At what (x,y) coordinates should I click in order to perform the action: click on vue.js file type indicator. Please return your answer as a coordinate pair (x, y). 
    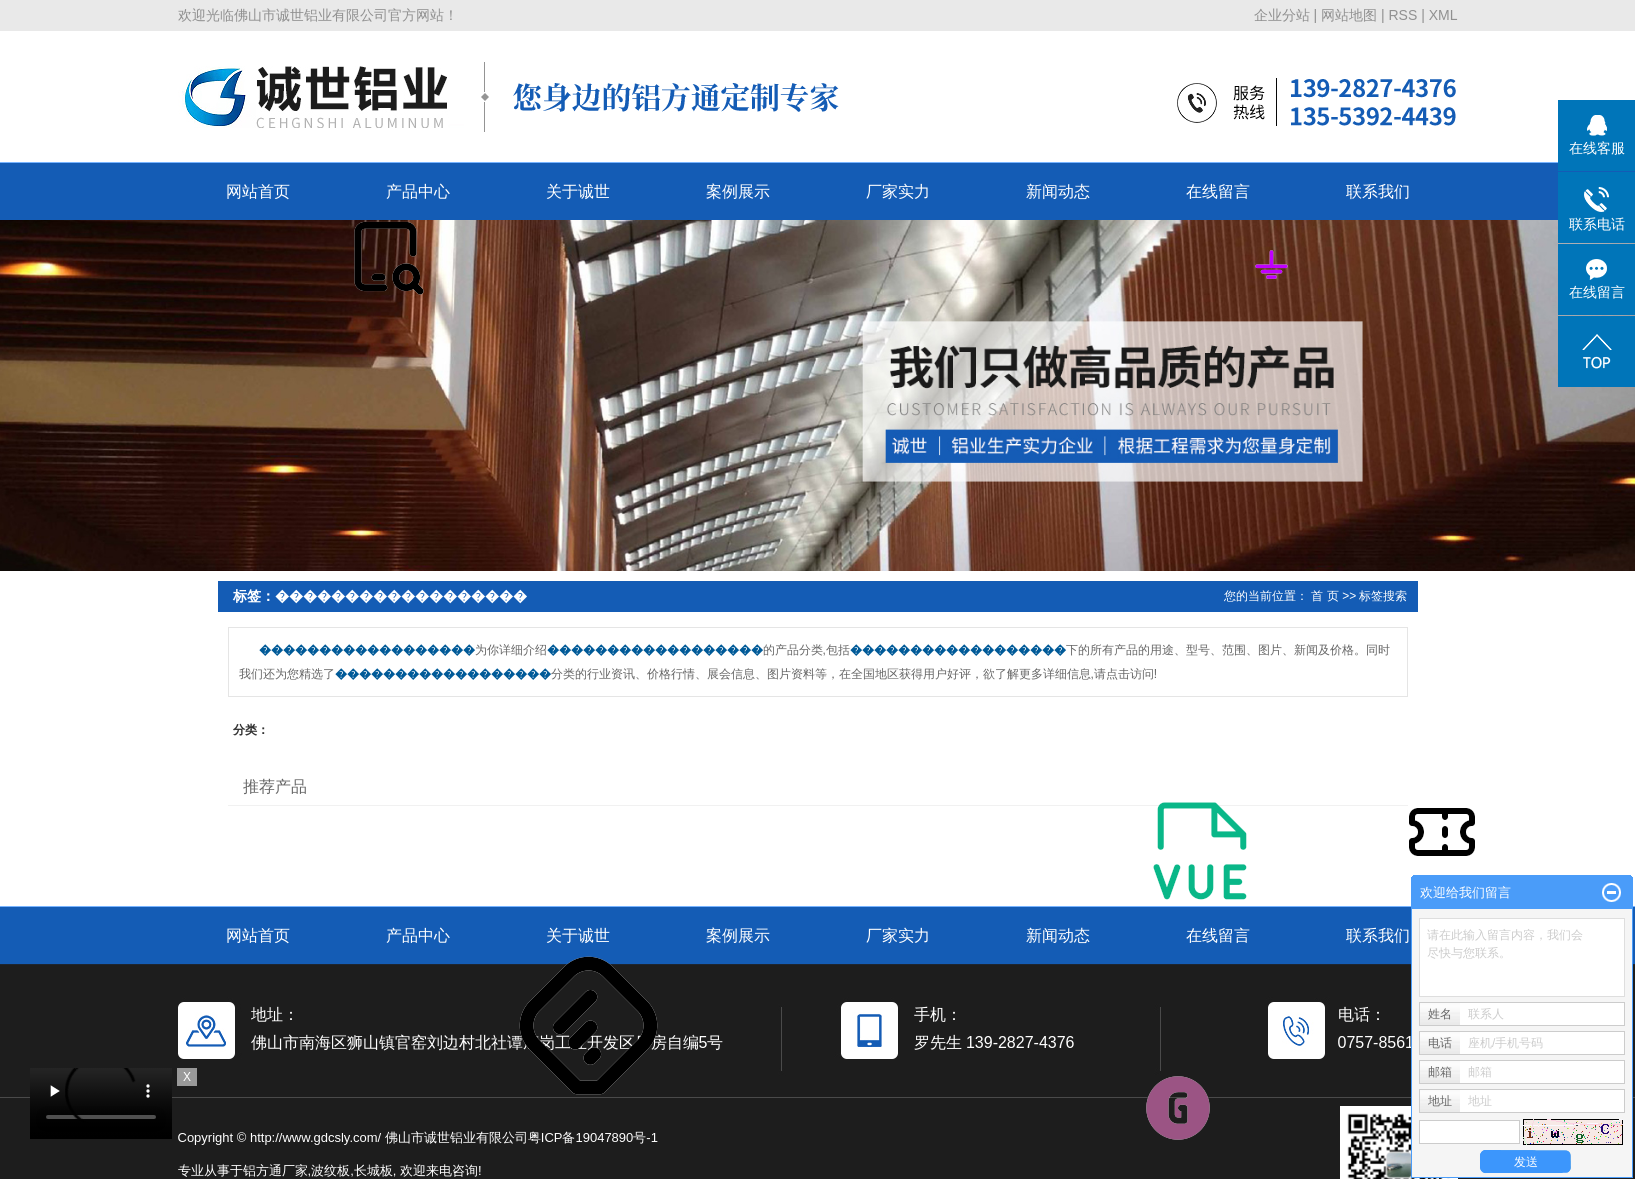
    Looking at the image, I should click on (1202, 855).